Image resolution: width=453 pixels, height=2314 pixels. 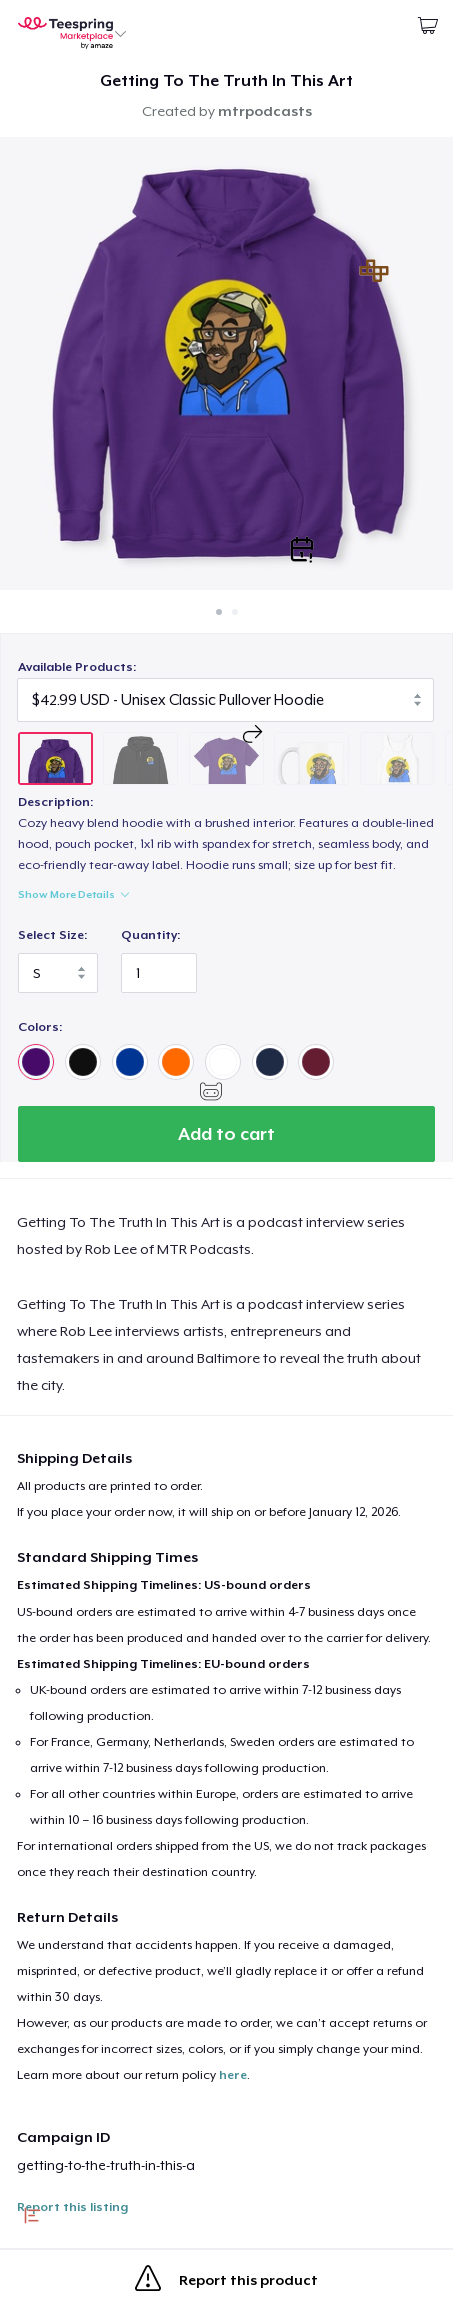 What do you see at coordinates (302, 549) in the screenshot?
I see `calendar event requiring attention` at bounding box center [302, 549].